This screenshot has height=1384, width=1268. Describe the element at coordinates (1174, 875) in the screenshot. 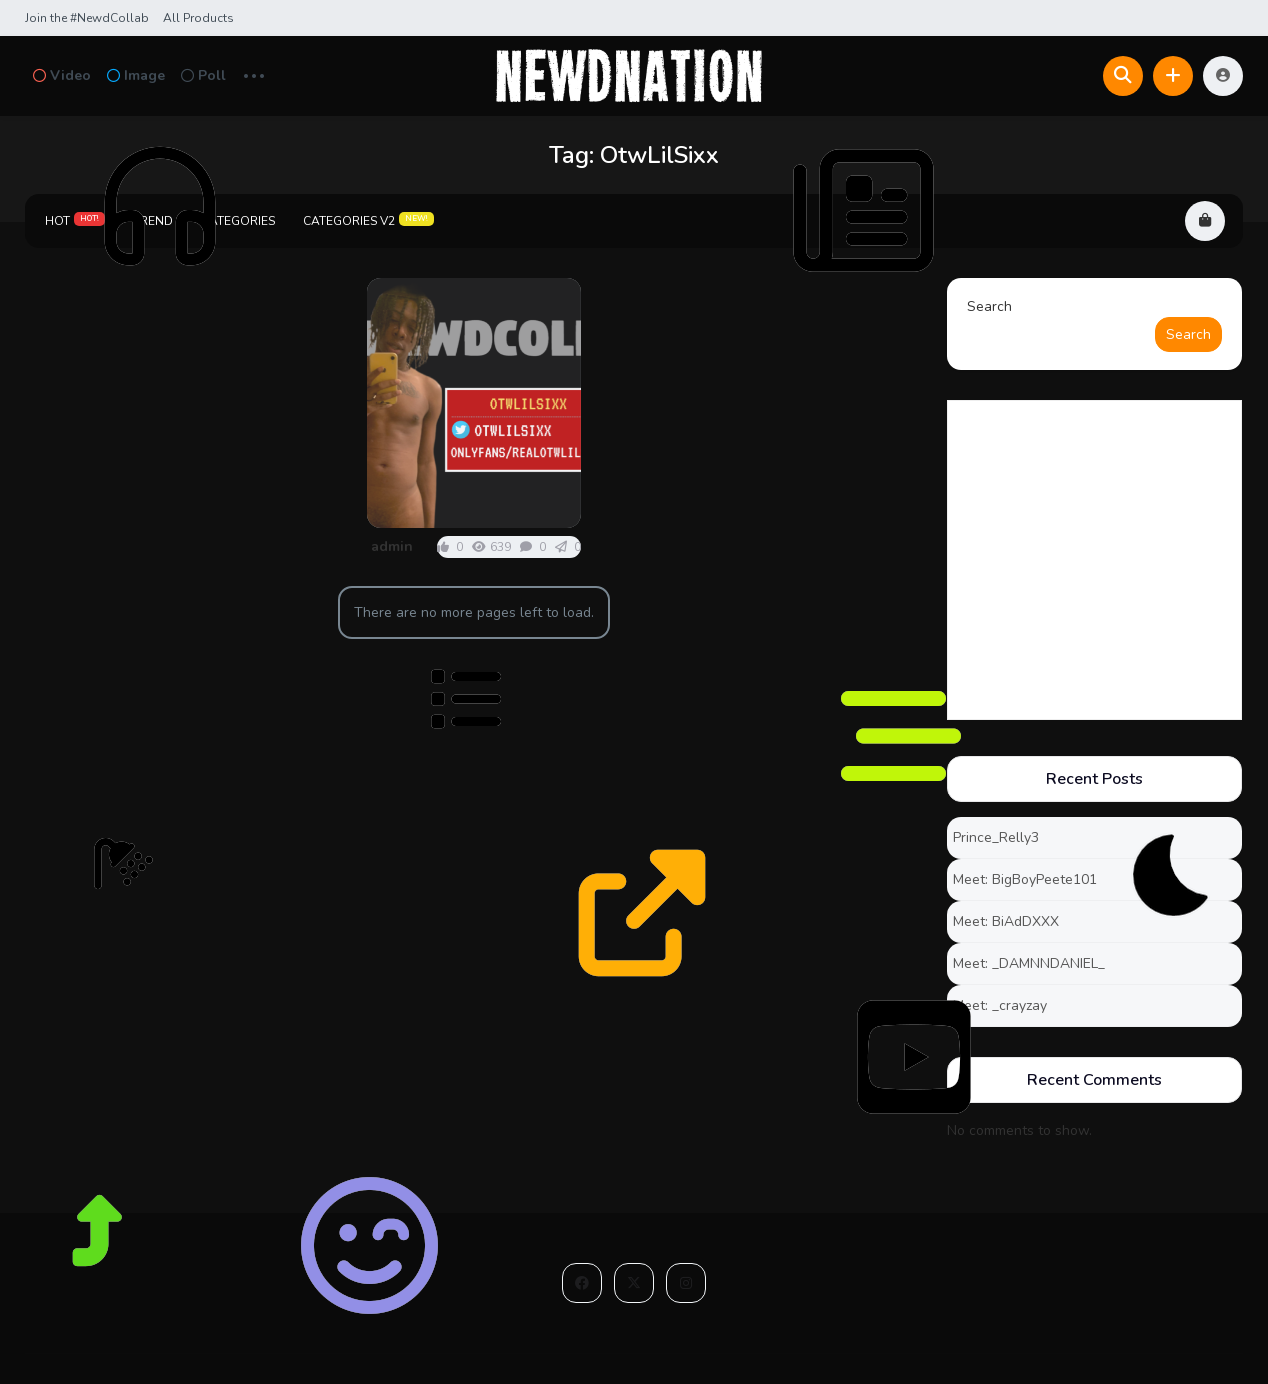

I see `enable bedtime or sleep mode` at that location.